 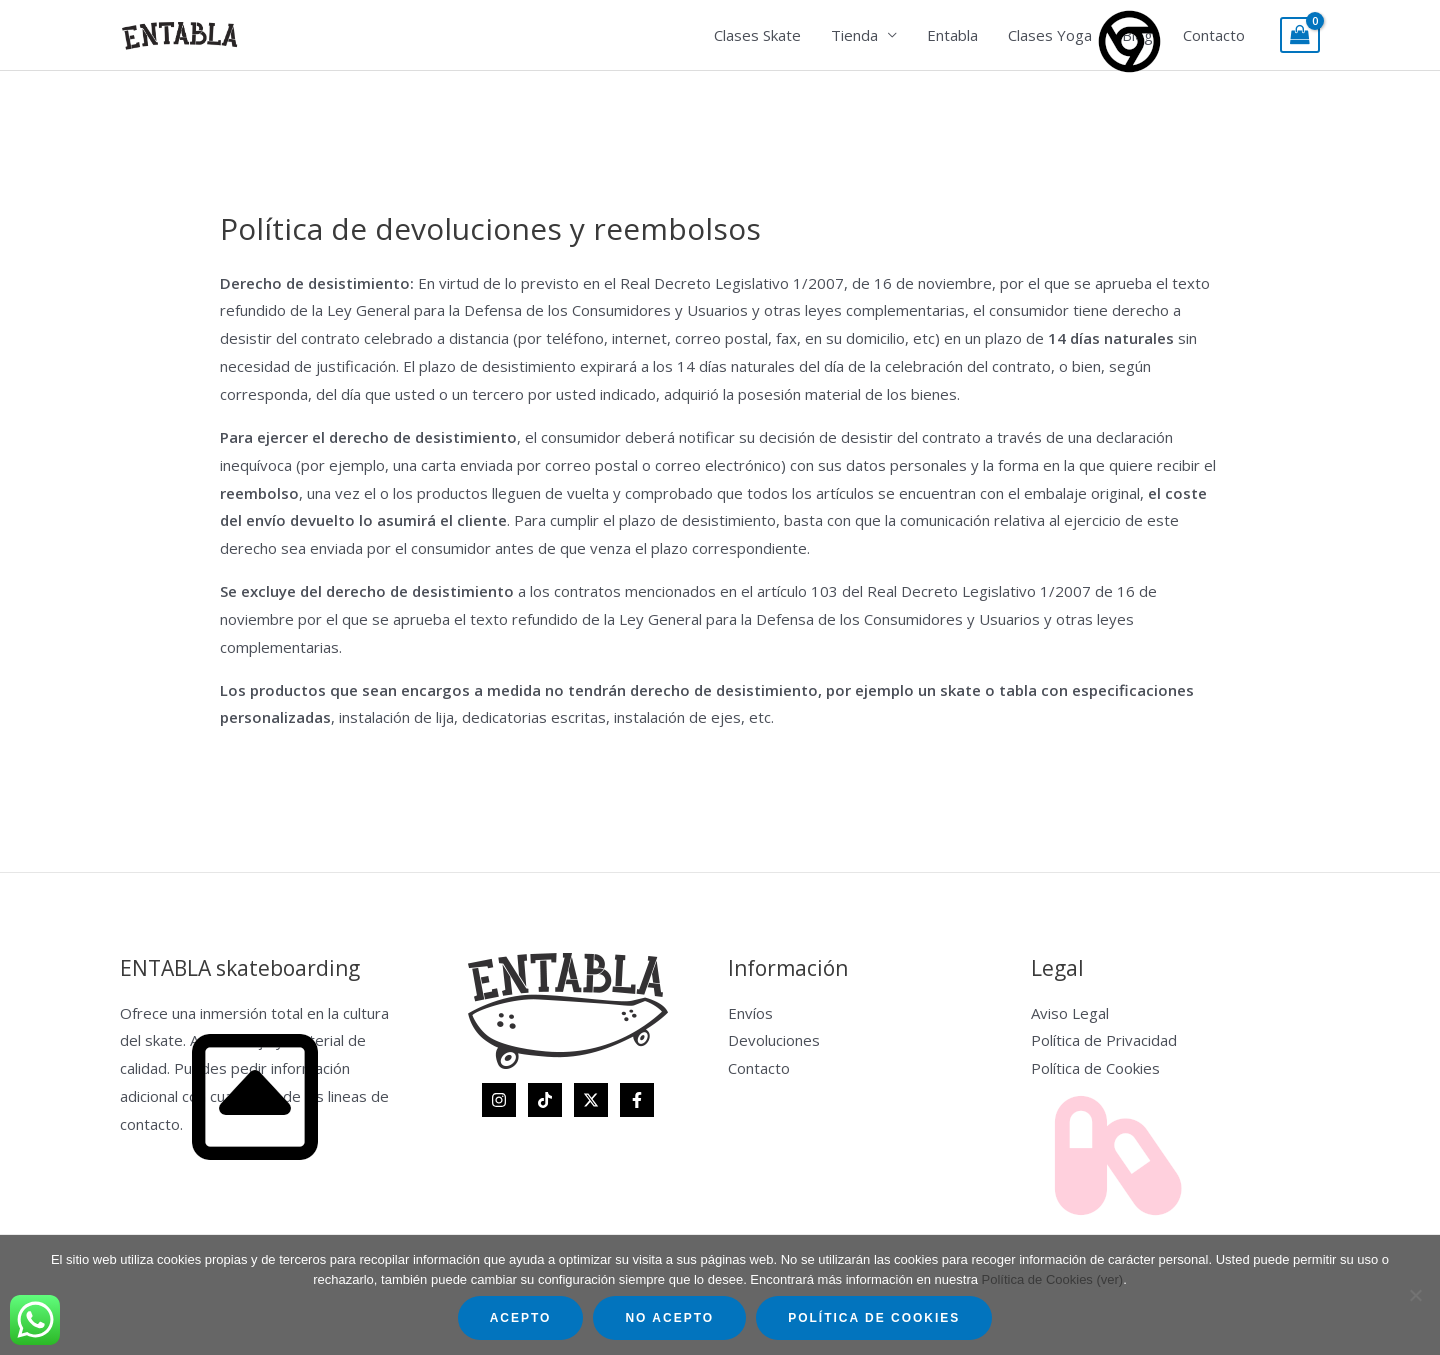 What do you see at coordinates (1129, 41) in the screenshot?
I see `open google chrome browser` at bounding box center [1129, 41].